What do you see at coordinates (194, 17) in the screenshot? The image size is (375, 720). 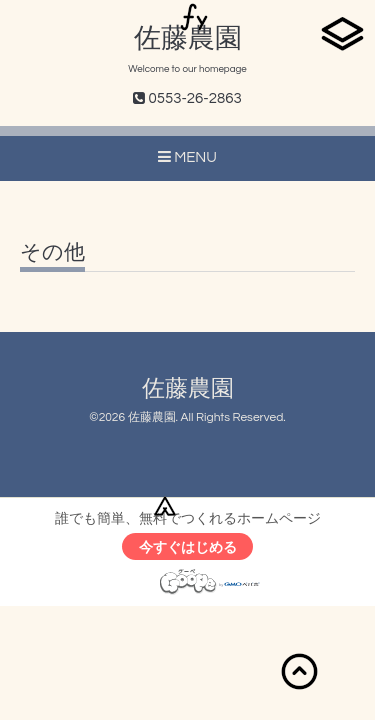 I see `insert mathematical function notation` at bounding box center [194, 17].